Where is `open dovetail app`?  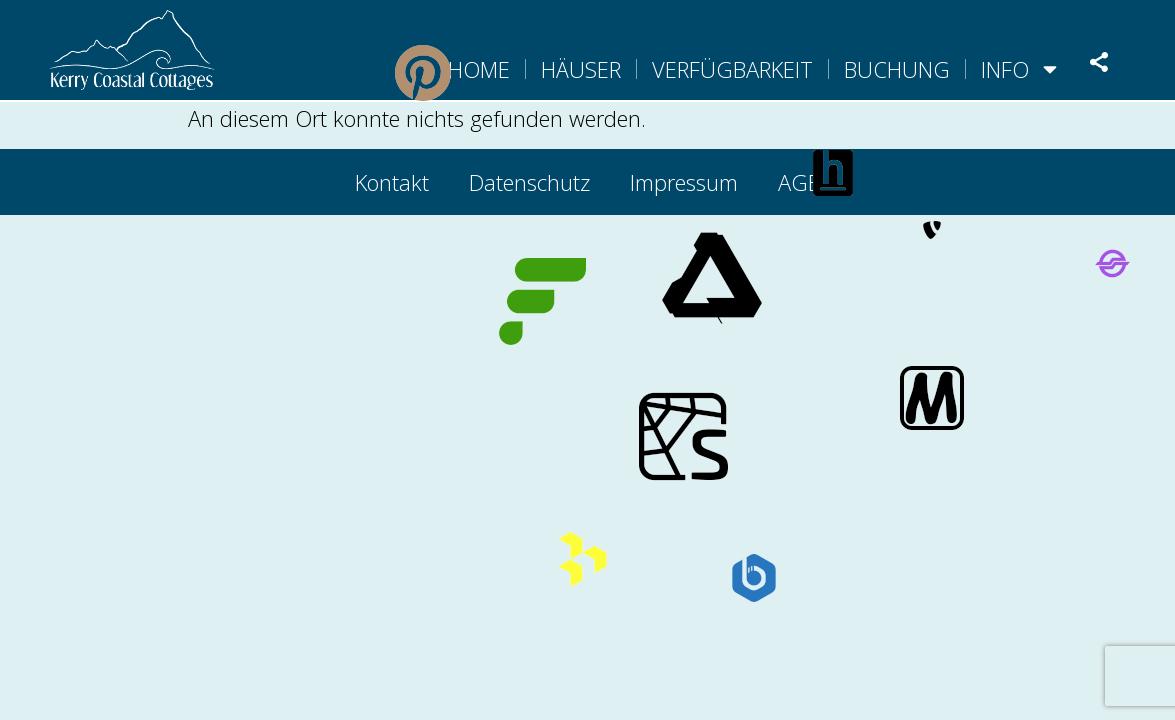 open dovetail app is located at coordinates (582, 559).